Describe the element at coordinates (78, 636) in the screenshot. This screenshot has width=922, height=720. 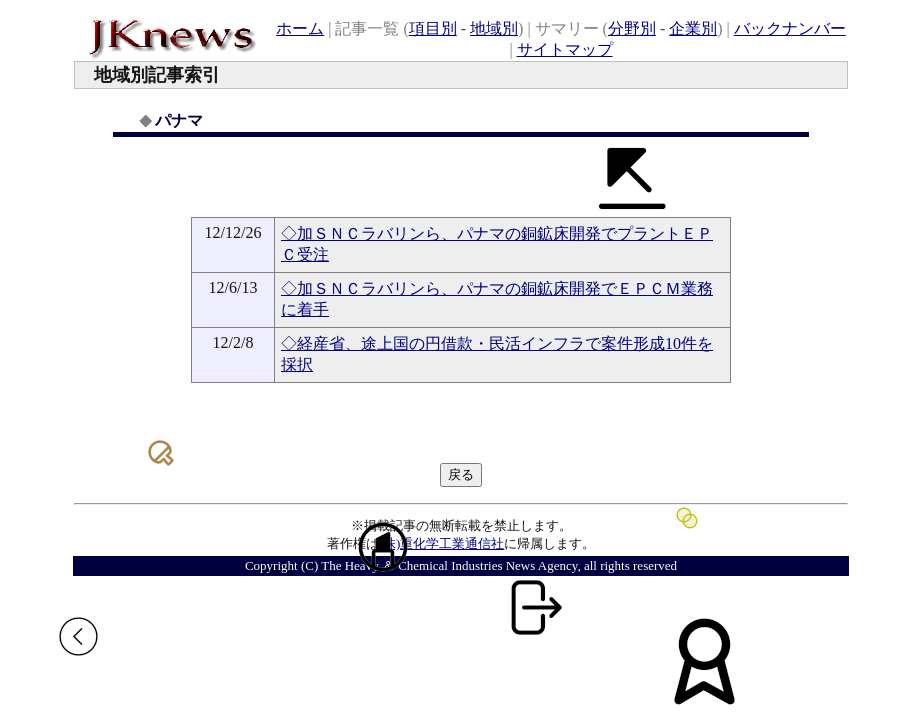
I see `go back to the previous screen` at that location.